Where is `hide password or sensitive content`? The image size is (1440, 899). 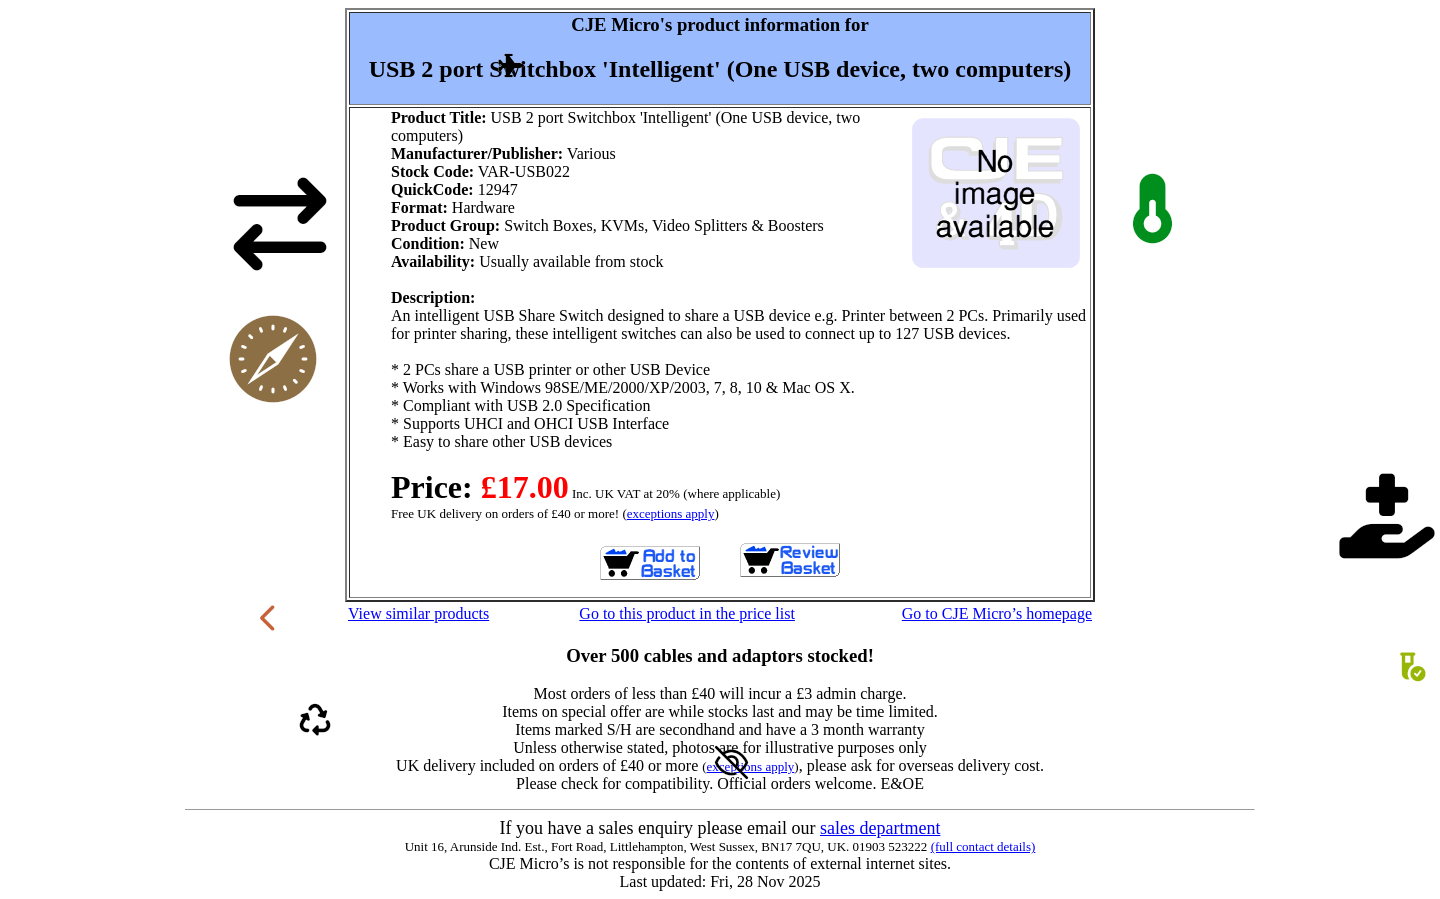 hide password or sensitive content is located at coordinates (731, 762).